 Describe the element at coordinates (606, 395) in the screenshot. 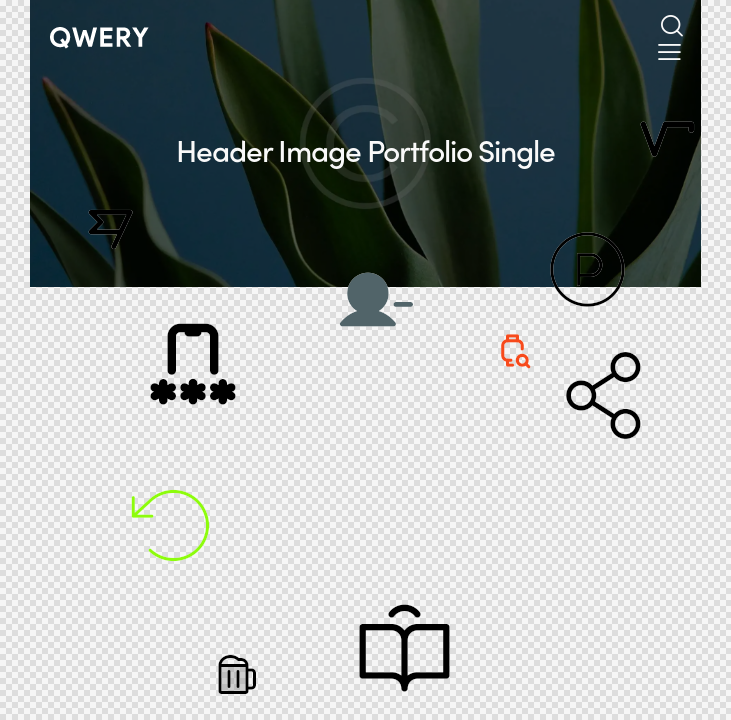

I see `share content with others` at that location.